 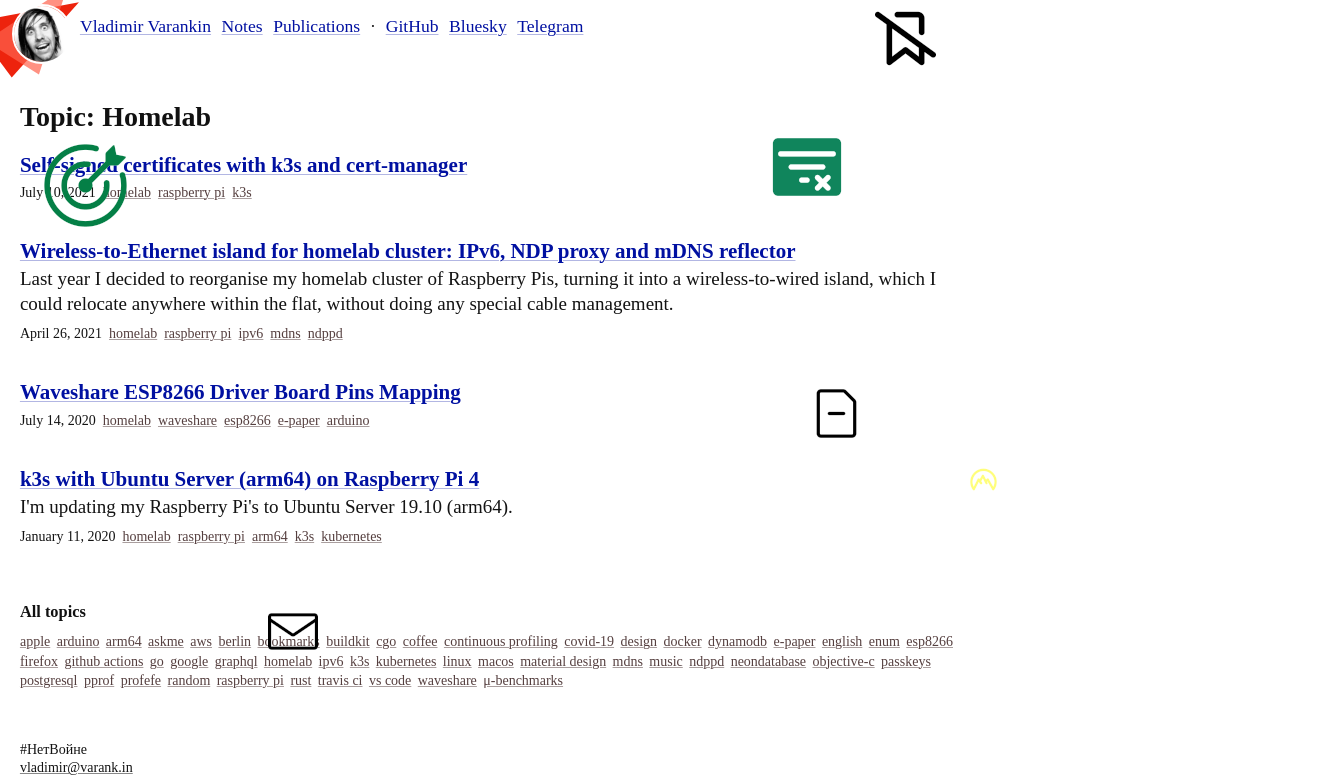 What do you see at coordinates (293, 632) in the screenshot?
I see `open your inbox` at bounding box center [293, 632].